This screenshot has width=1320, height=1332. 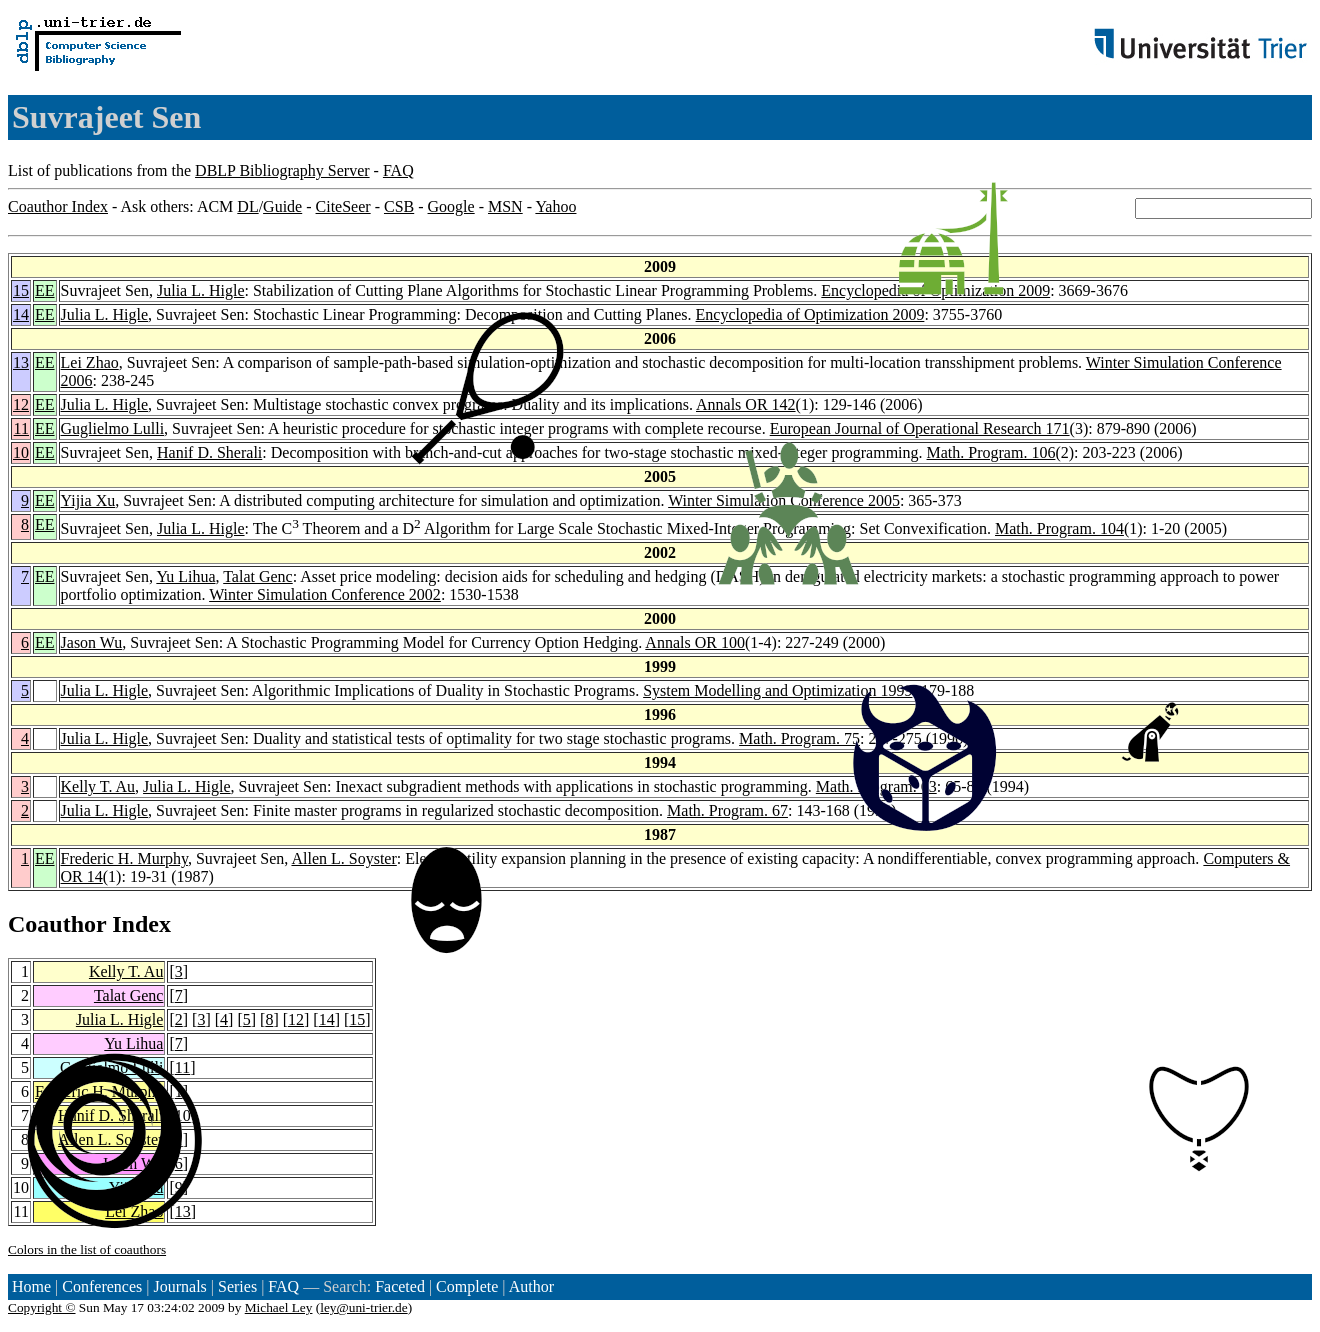 What do you see at coordinates (1199, 1119) in the screenshot?
I see `equip or view jewelry item` at bounding box center [1199, 1119].